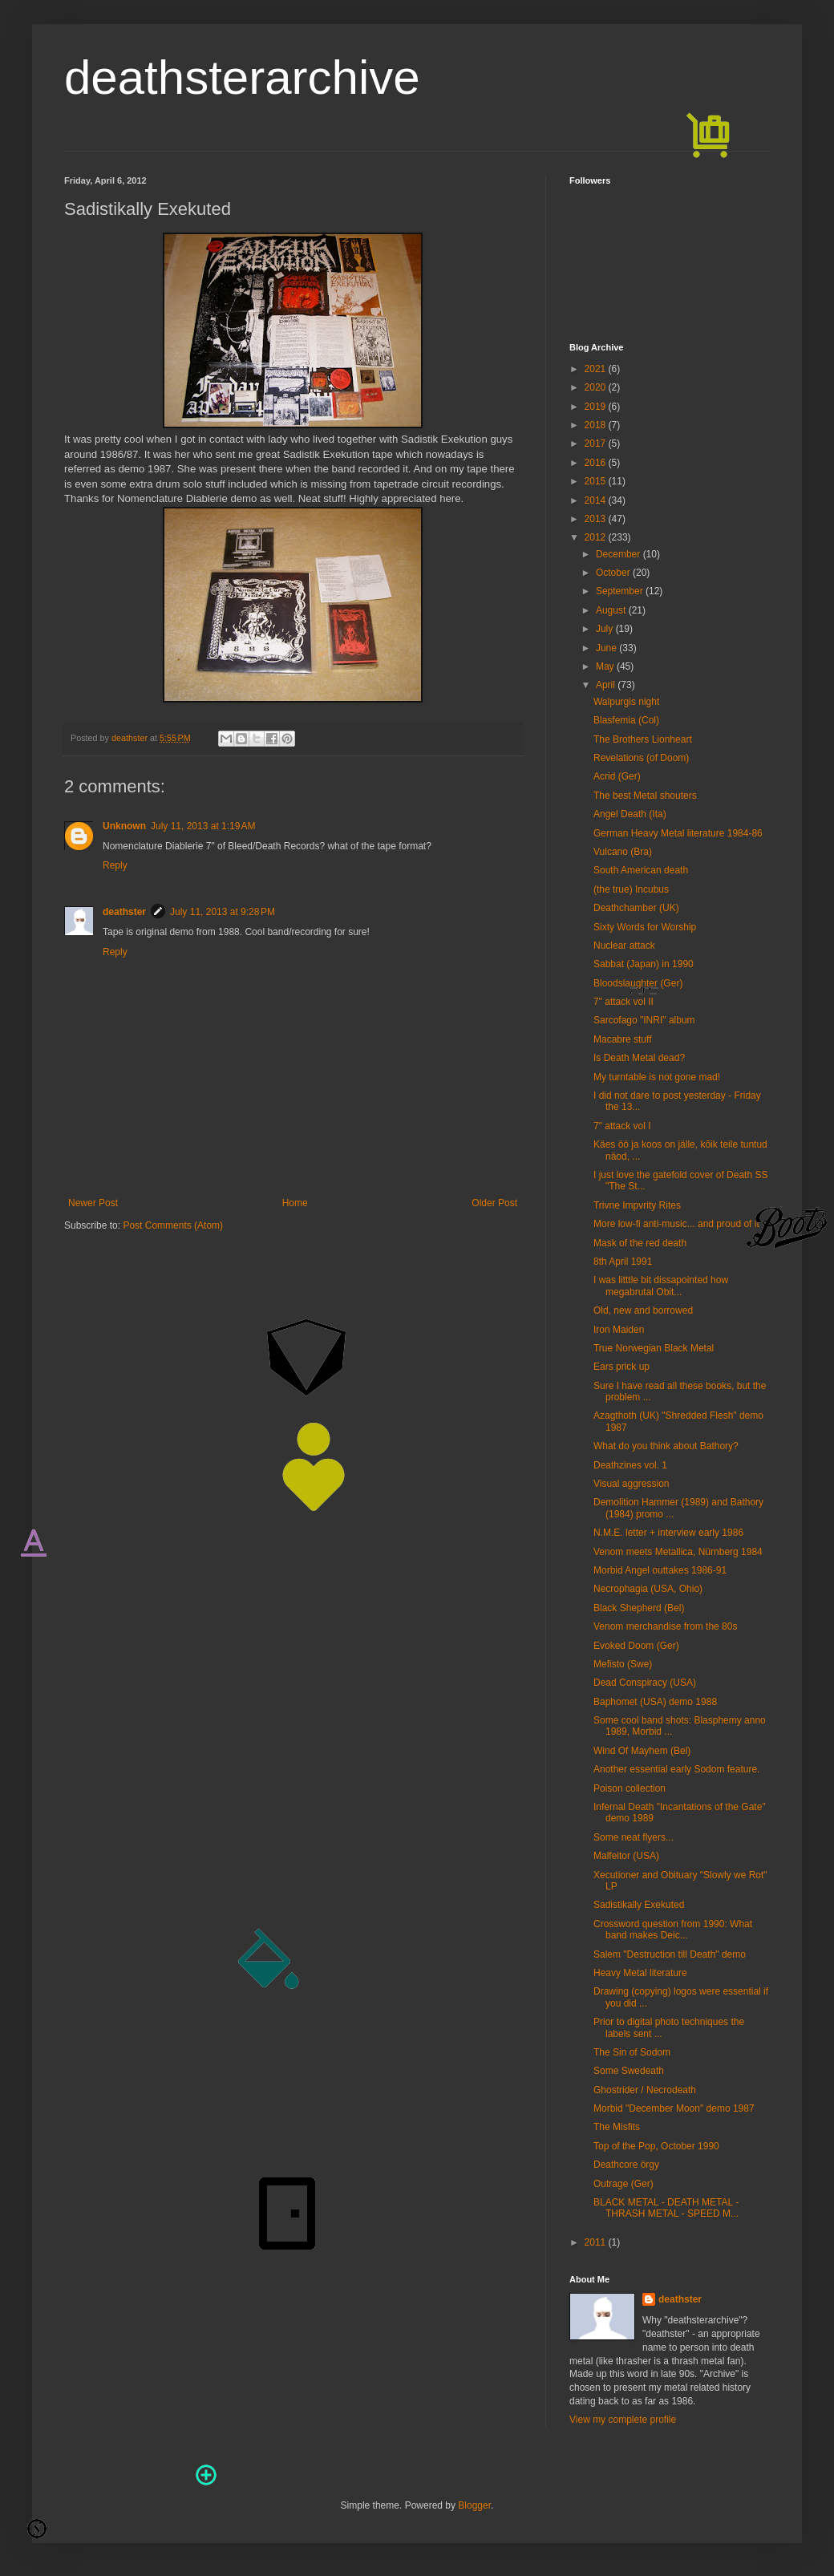 The height and width of the screenshot is (2576, 834). What do you see at coordinates (37, 2529) in the screenshot?
I see `visit the StopStalk competitive programming platform` at bounding box center [37, 2529].